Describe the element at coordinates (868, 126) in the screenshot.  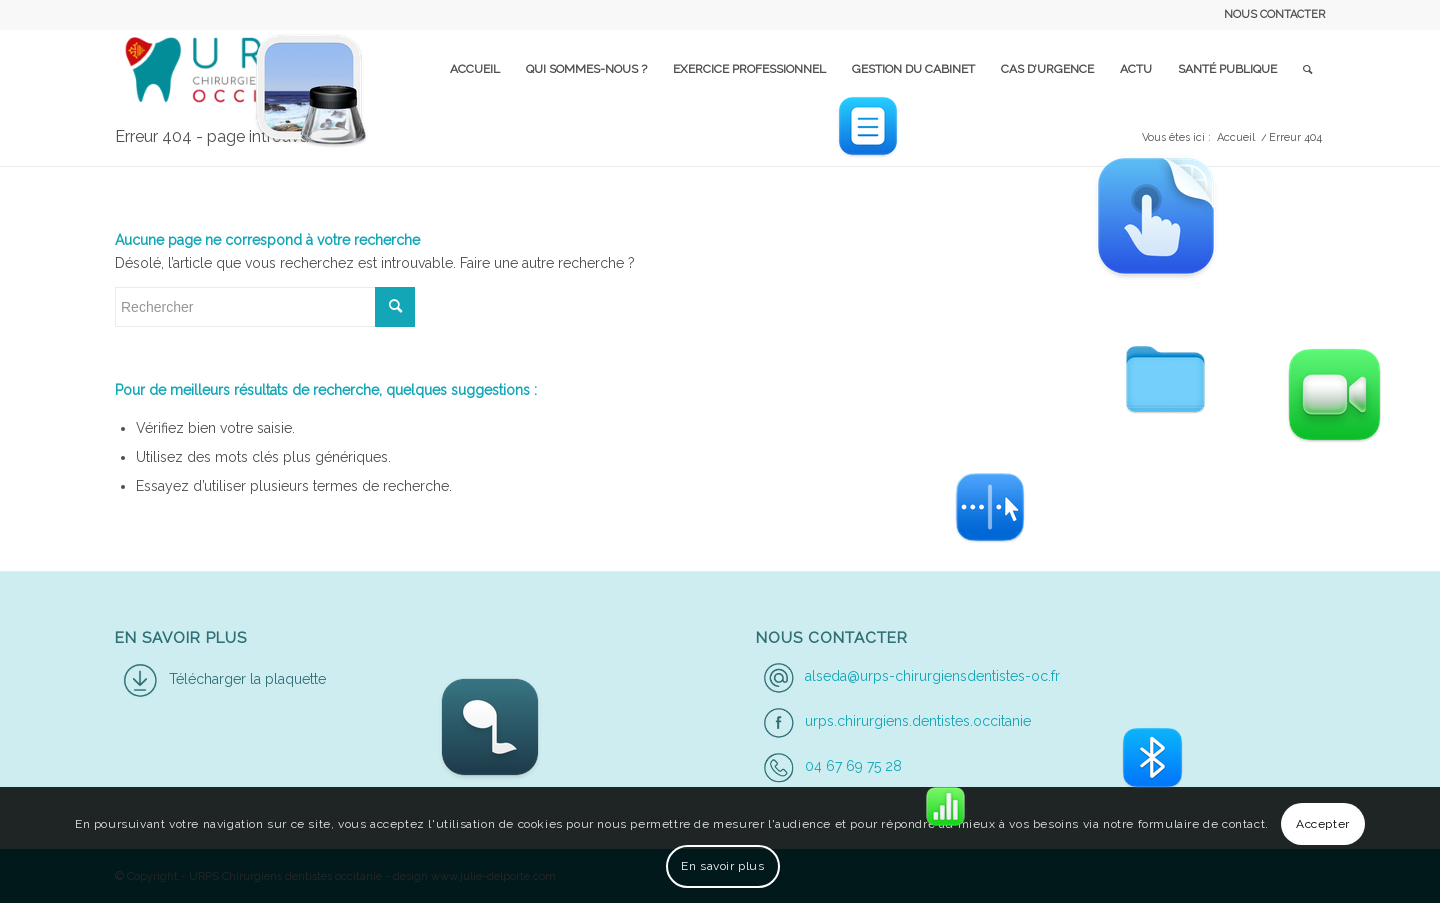
I see `open notes or documents app` at that location.